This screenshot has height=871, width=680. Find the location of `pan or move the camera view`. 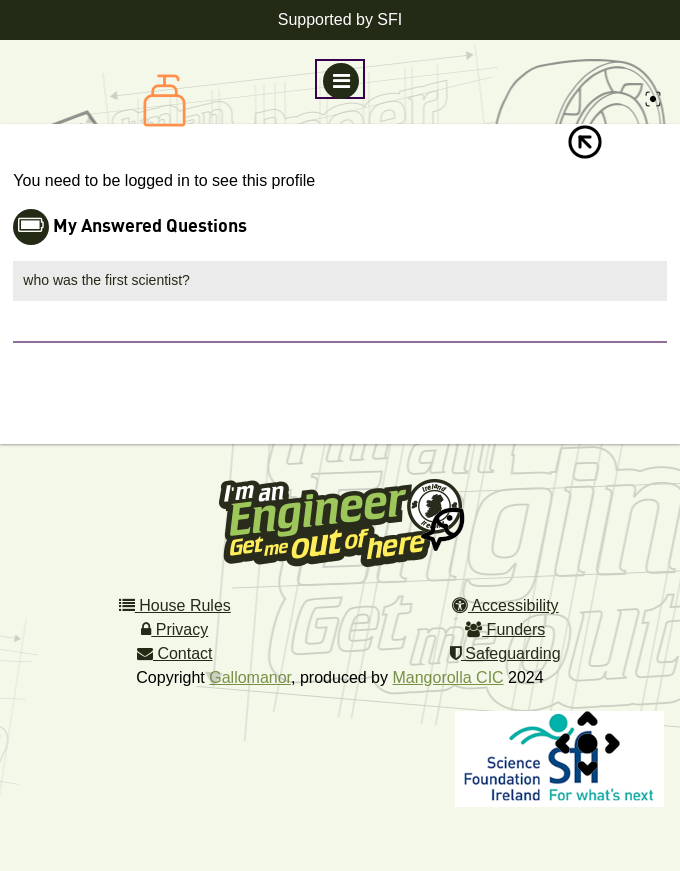

pan or move the camera view is located at coordinates (587, 743).